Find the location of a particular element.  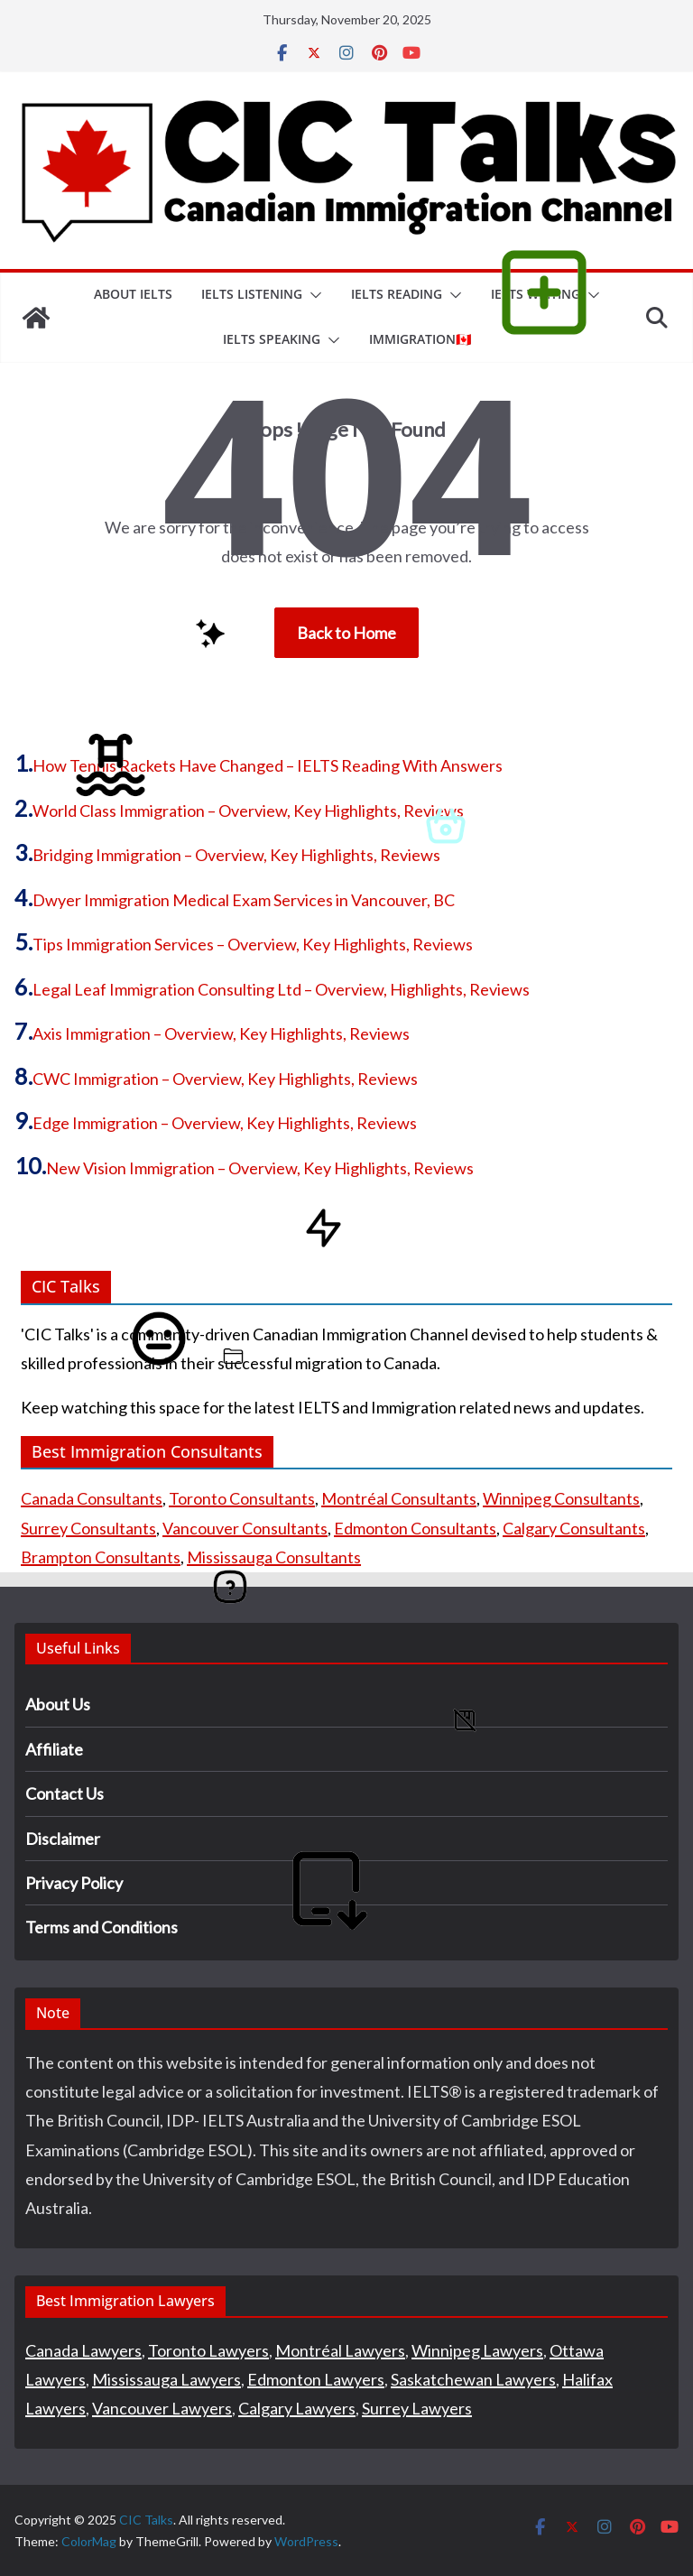

supabase logo - open source database platform is located at coordinates (323, 1228).